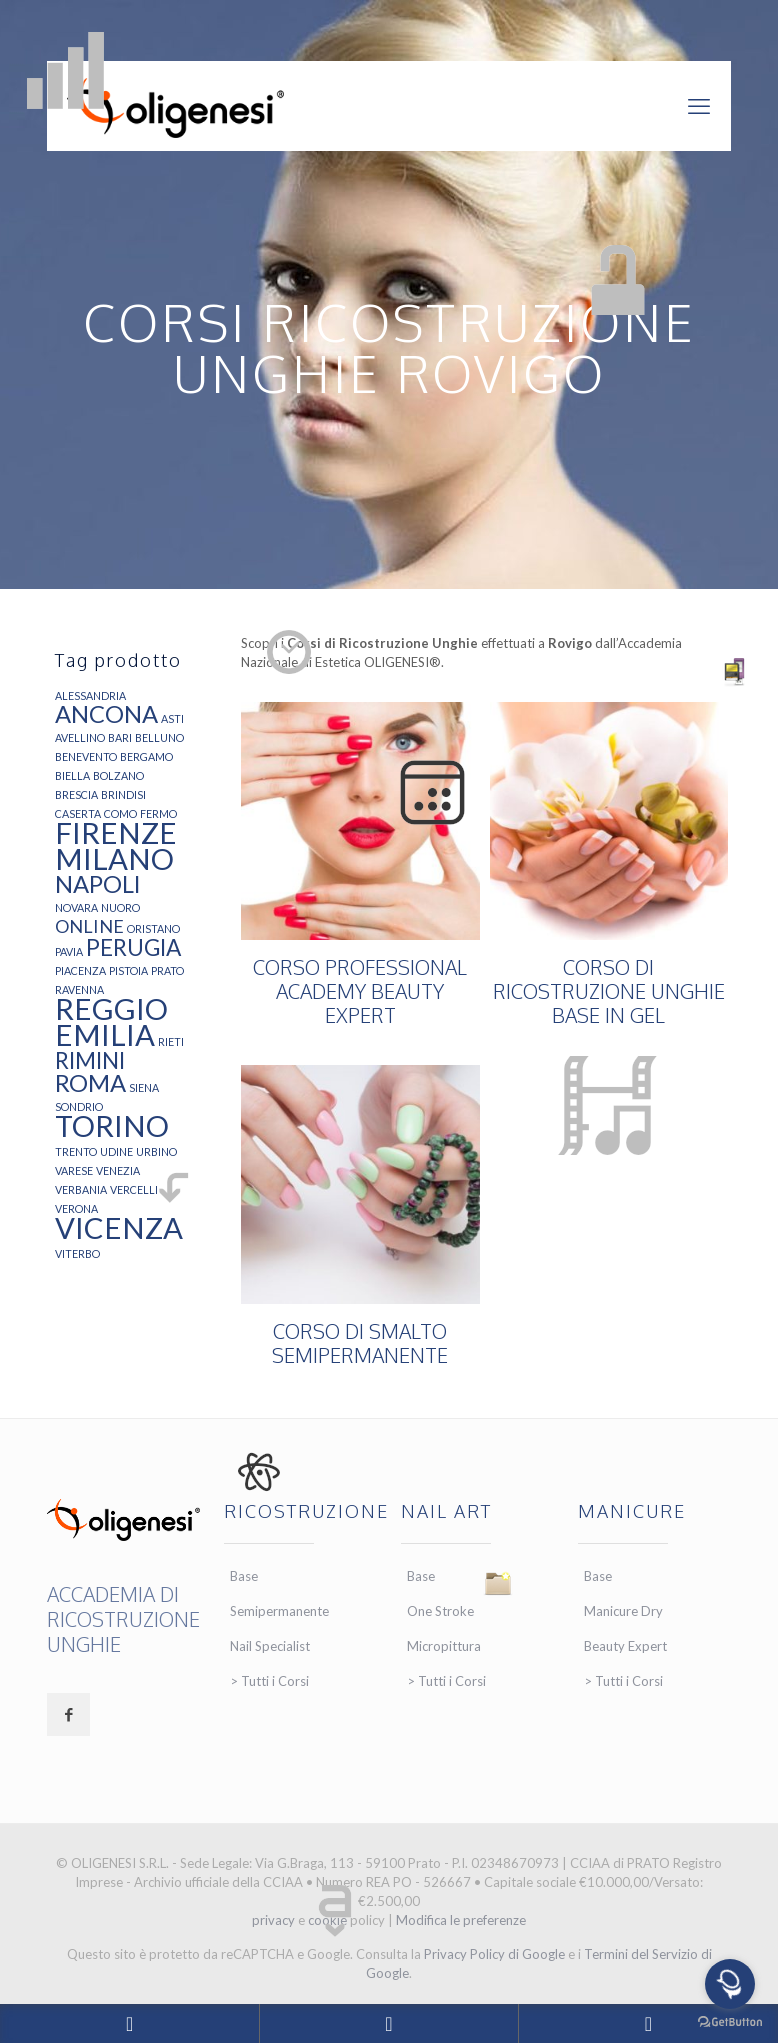  I want to click on open calendar application, so click(432, 792).